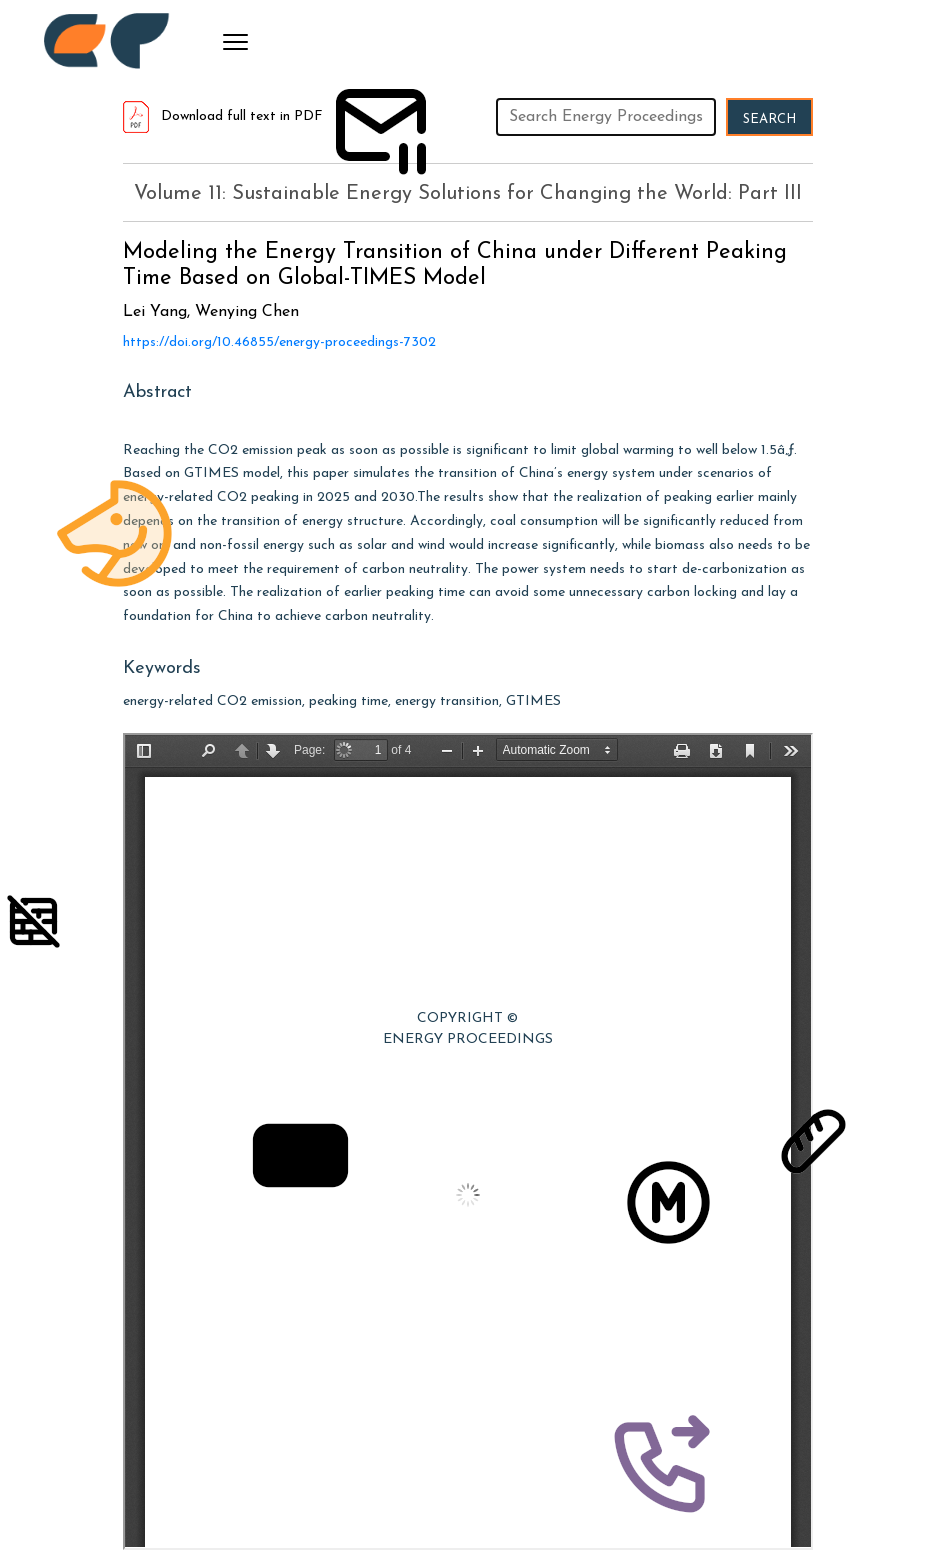 The width and height of the screenshot is (935, 1550). I want to click on browse bakery or bread products, so click(813, 1141).